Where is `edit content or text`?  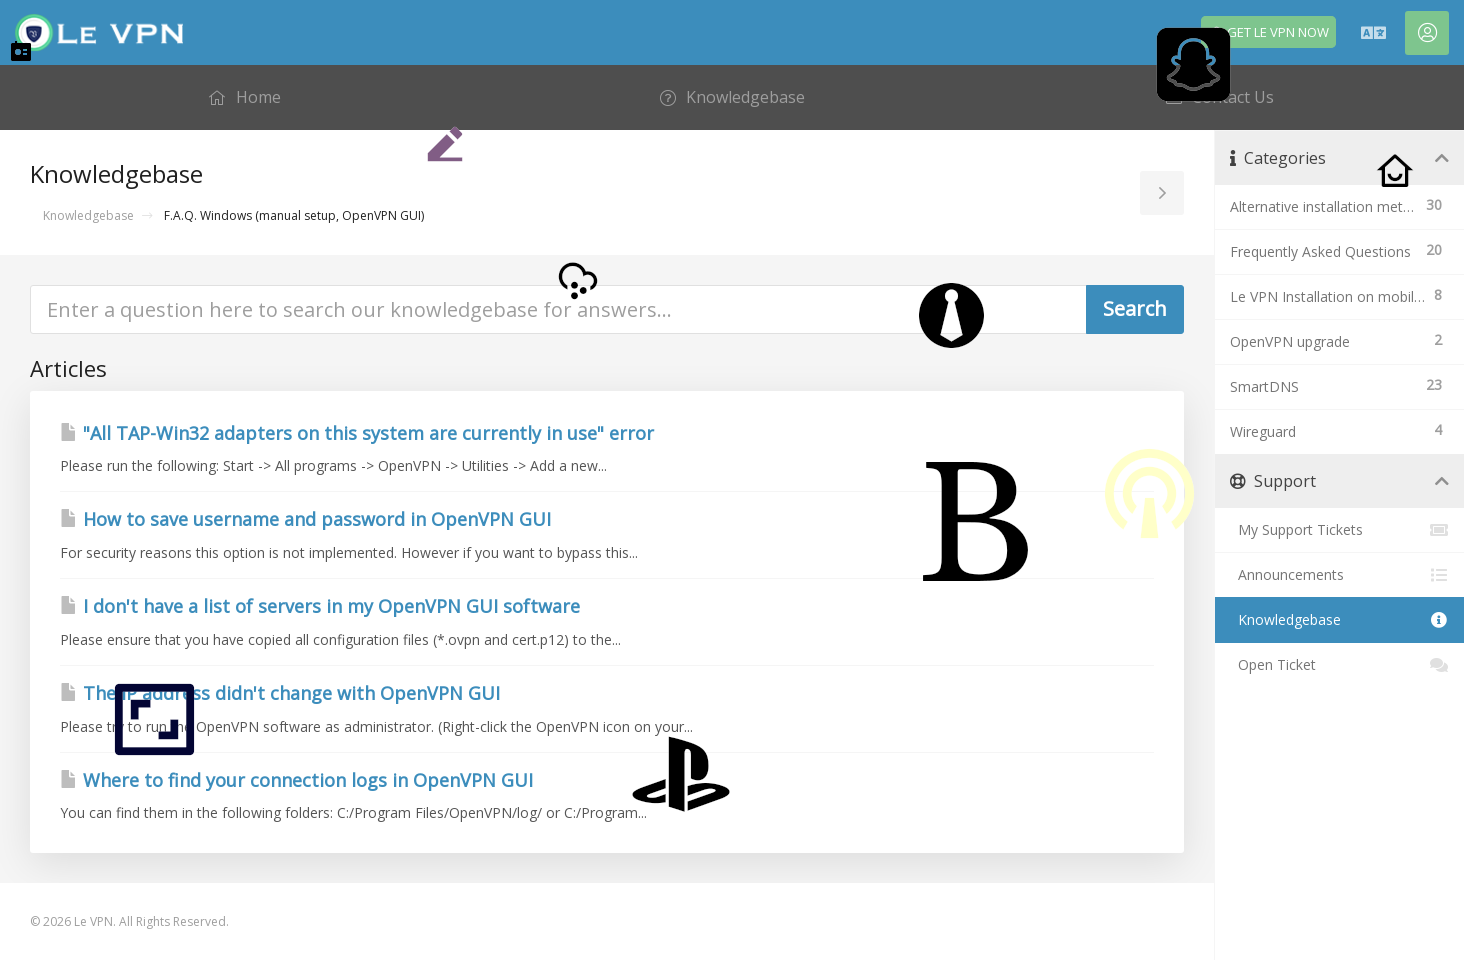
edit content or text is located at coordinates (445, 144).